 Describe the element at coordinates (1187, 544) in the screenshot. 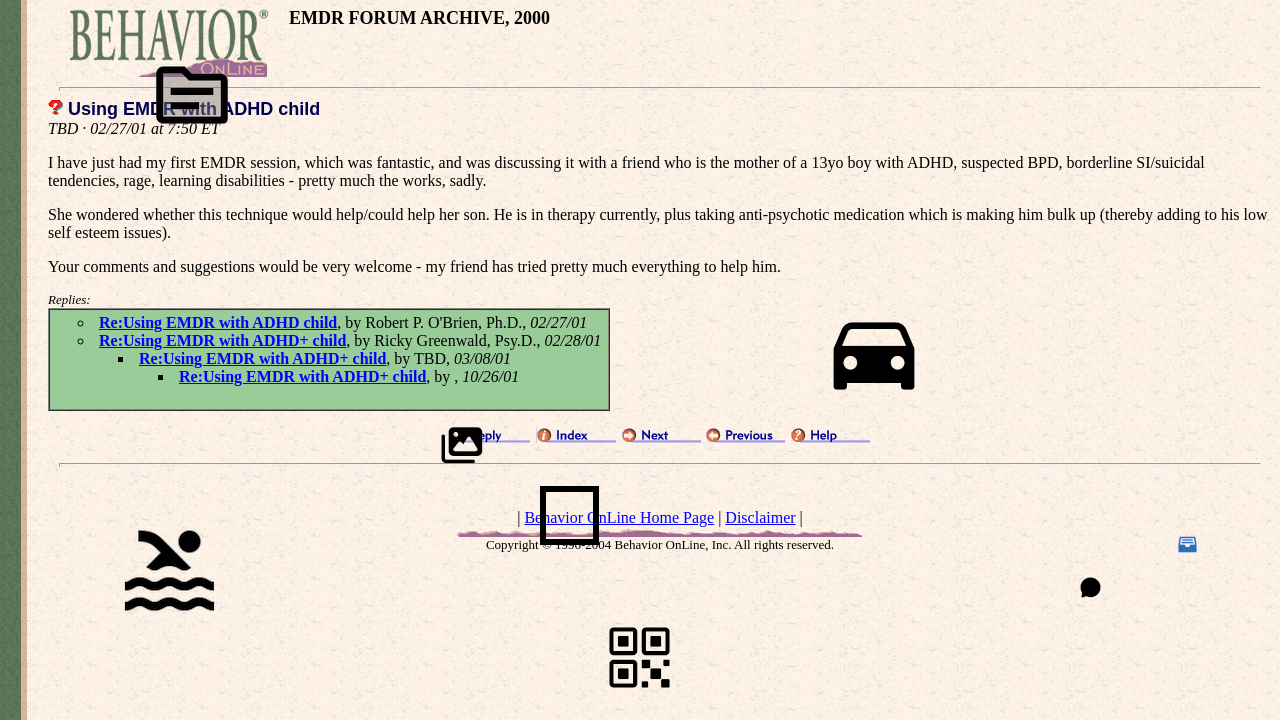

I see `view inbox or incoming files` at that location.